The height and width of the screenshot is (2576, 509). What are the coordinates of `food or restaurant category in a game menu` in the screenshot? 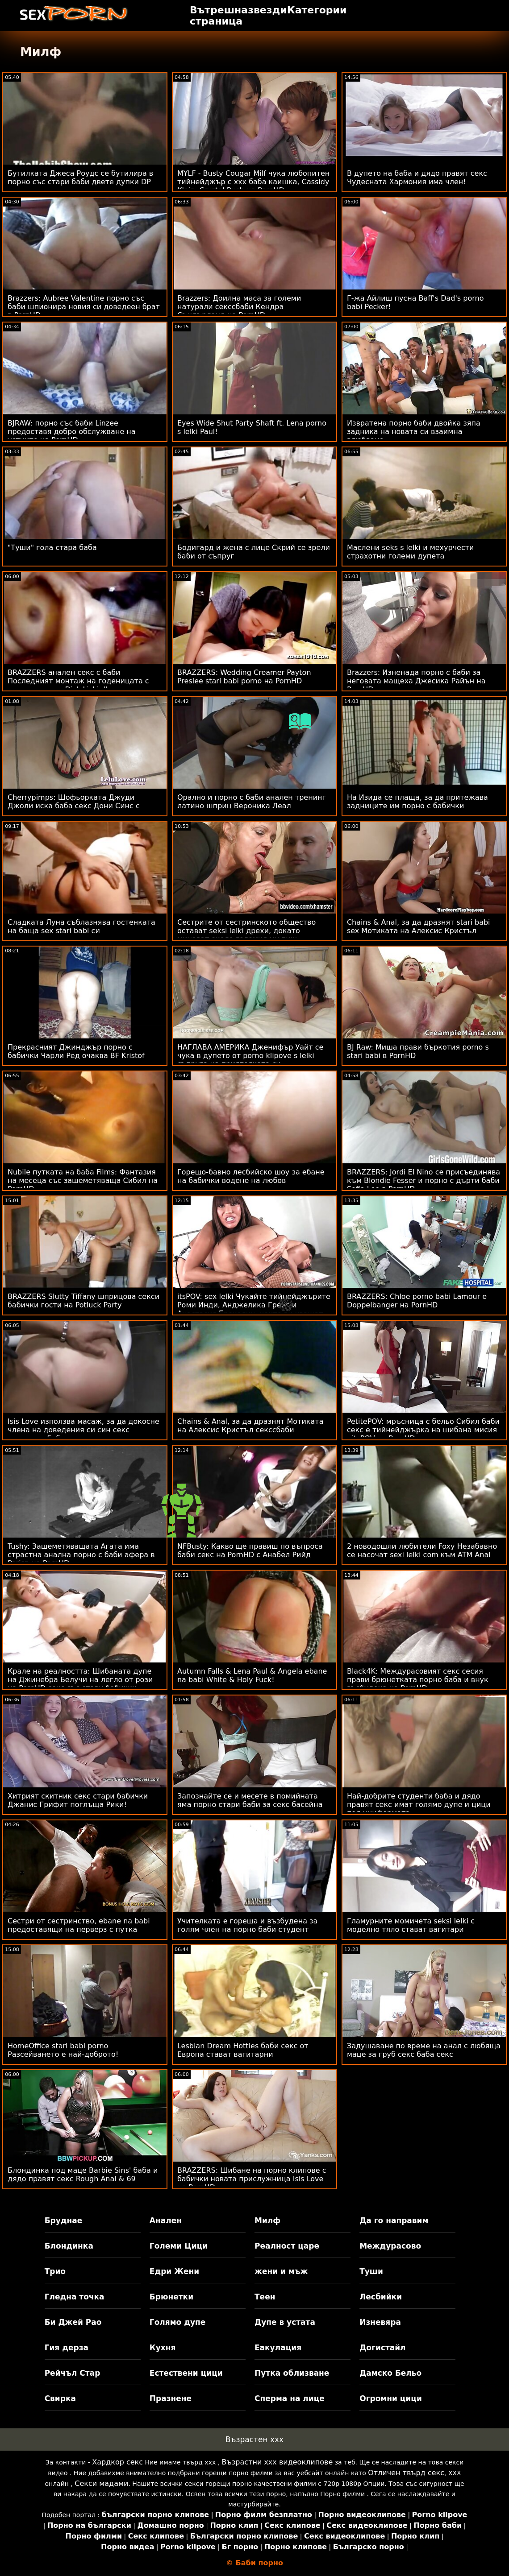 It's located at (286, 1304).